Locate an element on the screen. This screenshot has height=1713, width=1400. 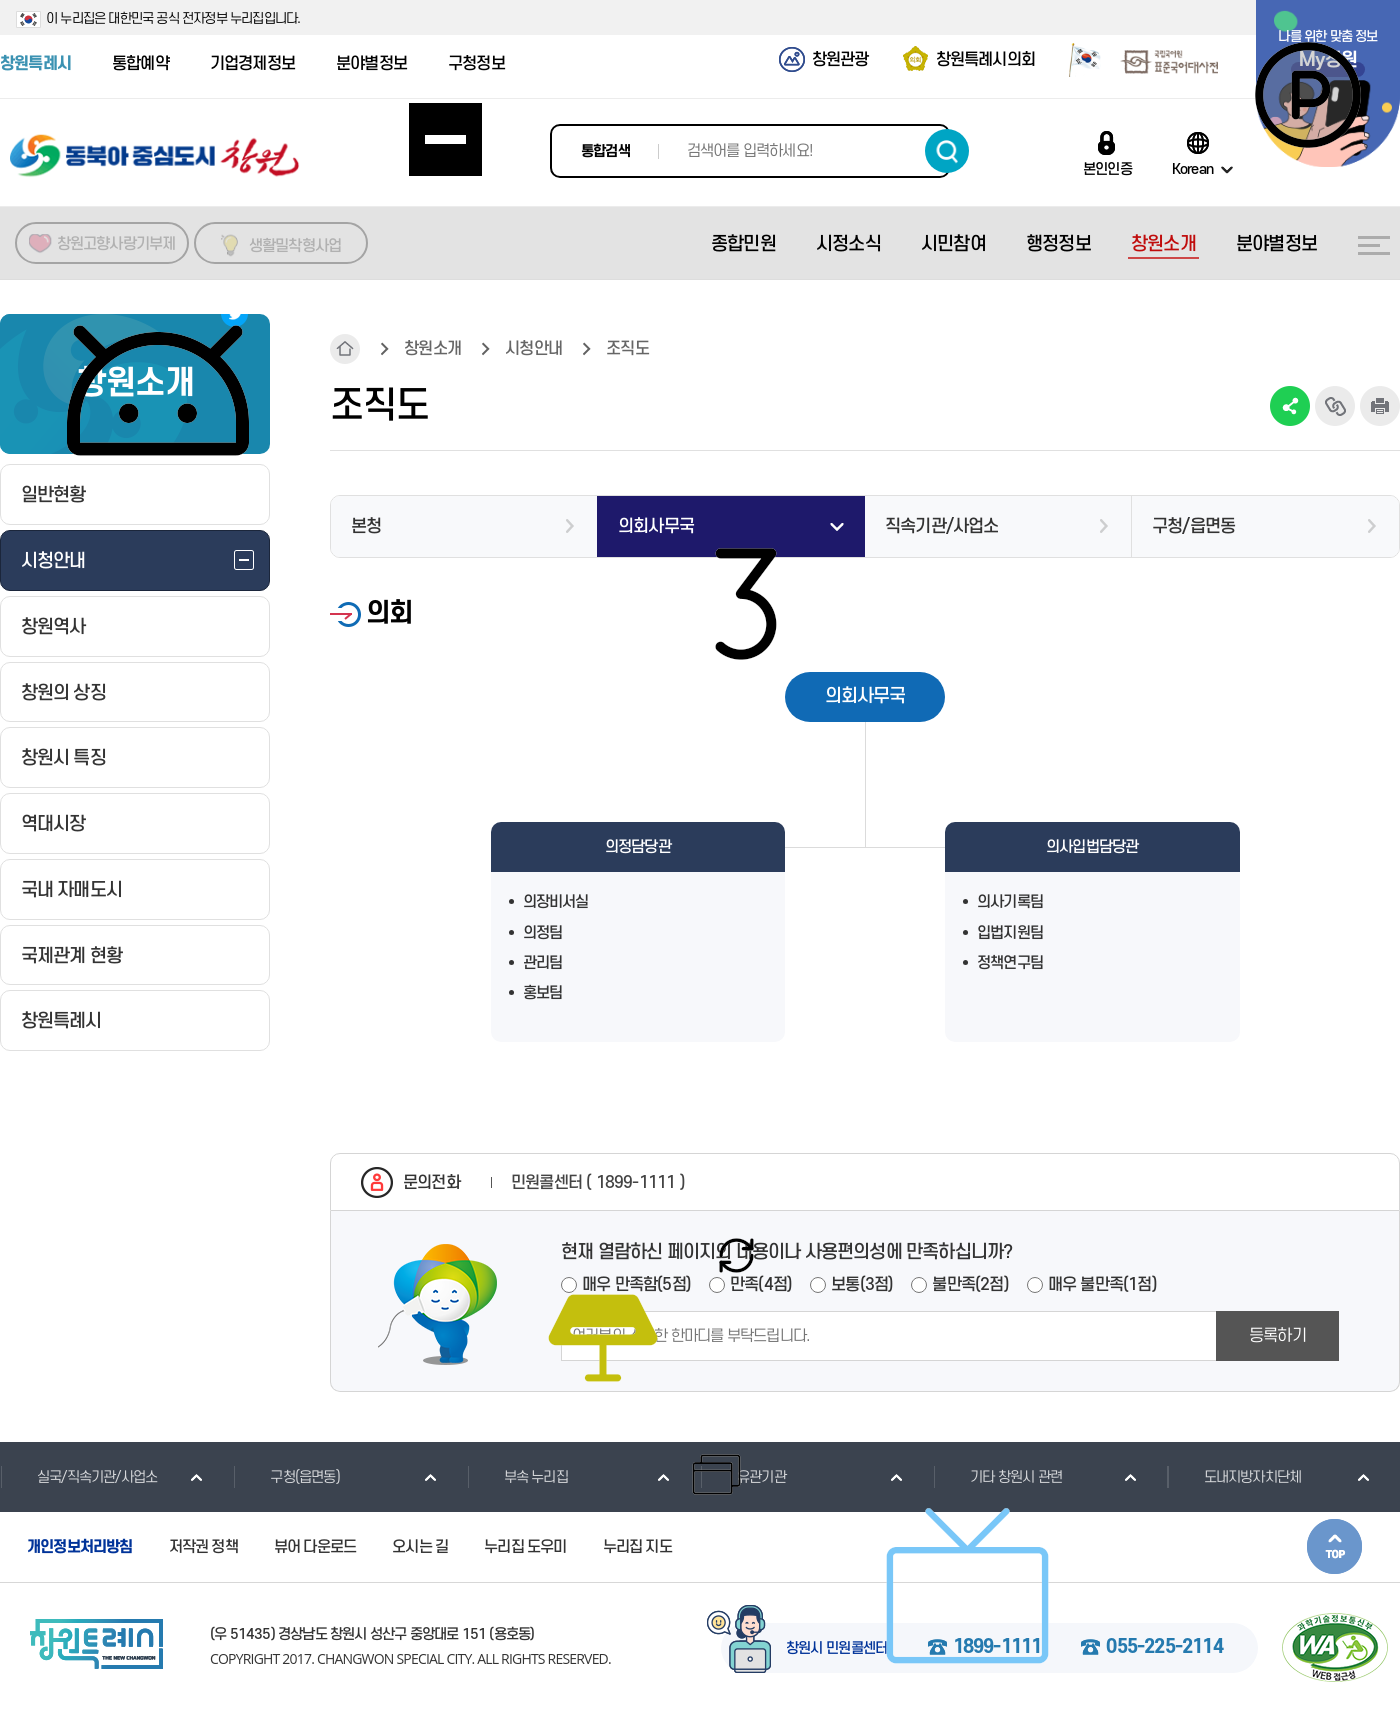
indicates parking availability or location is located at coordinates (1308, 95).